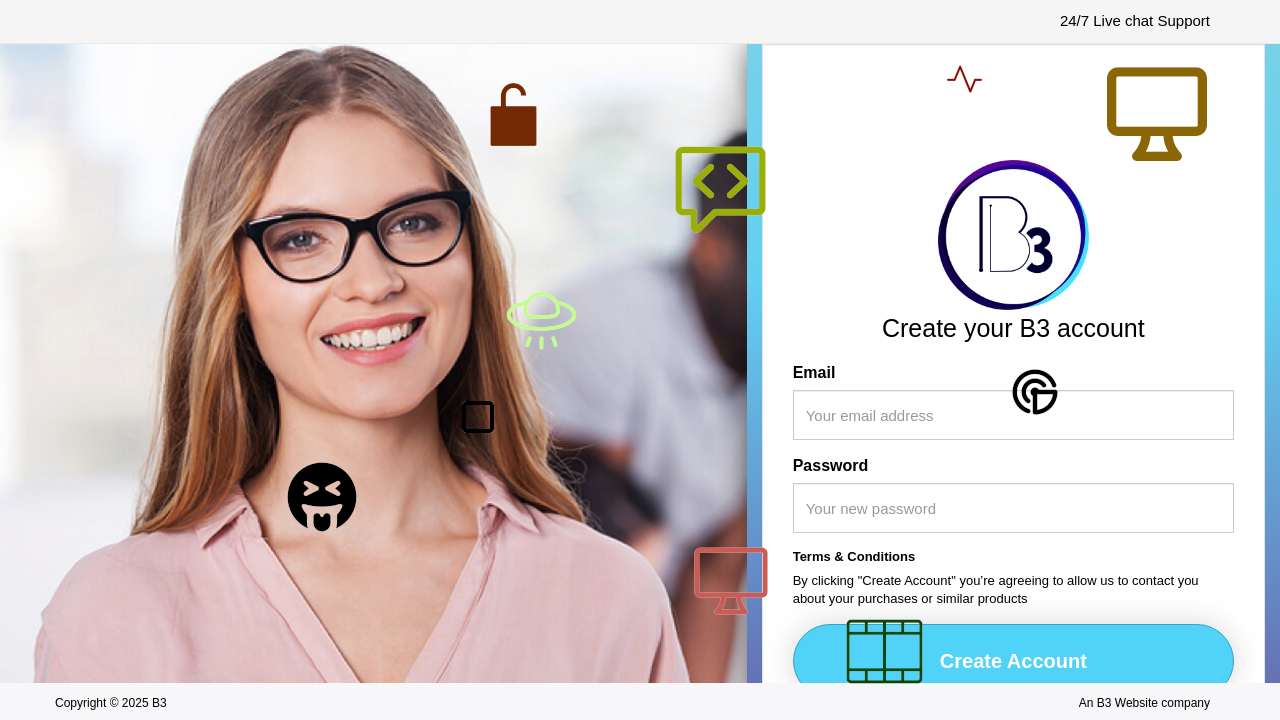 Image resolution: width=1280 pixels, height=720 pixels. Describe the element at coordinates (1157, 111) in the screenshot. I see `view desktop version of site` at that location.